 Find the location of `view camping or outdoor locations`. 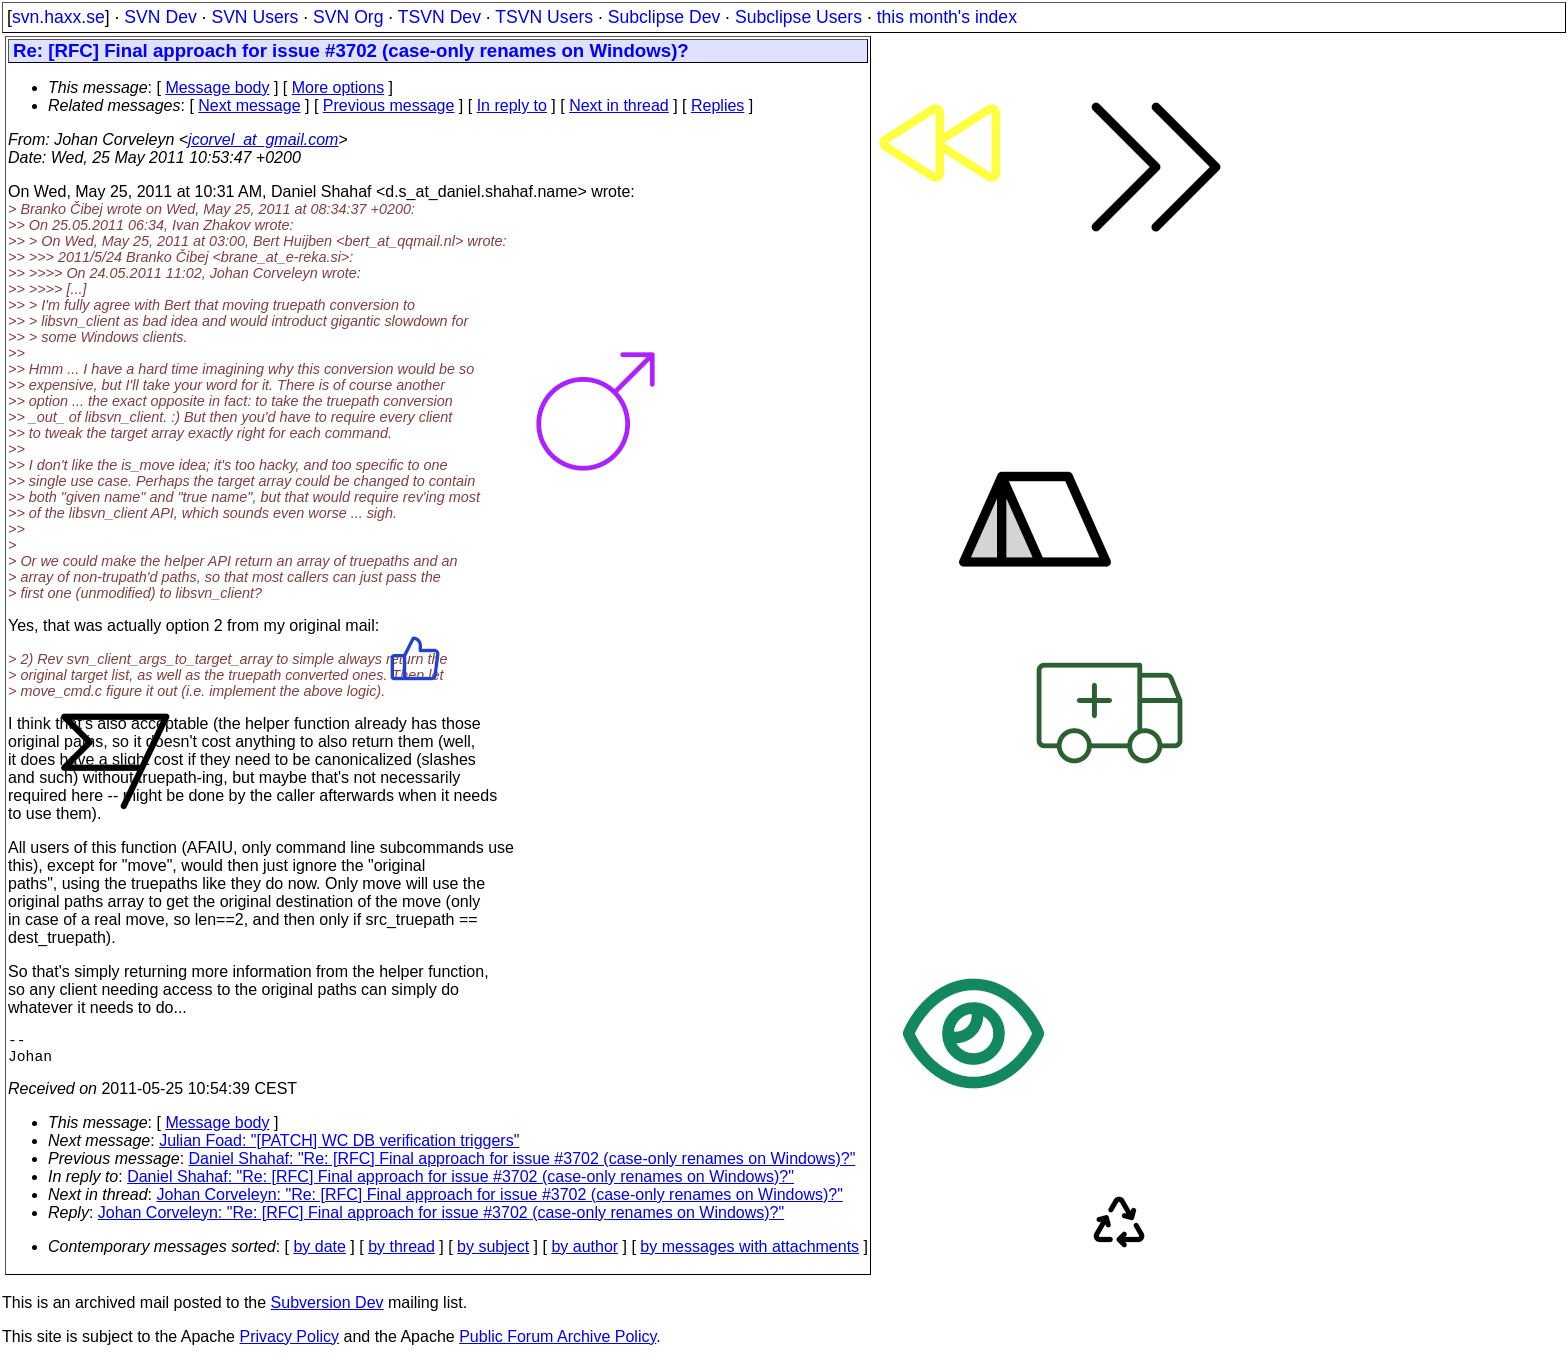

view camping or outdoor locations is located at coordinates (1035, 524).